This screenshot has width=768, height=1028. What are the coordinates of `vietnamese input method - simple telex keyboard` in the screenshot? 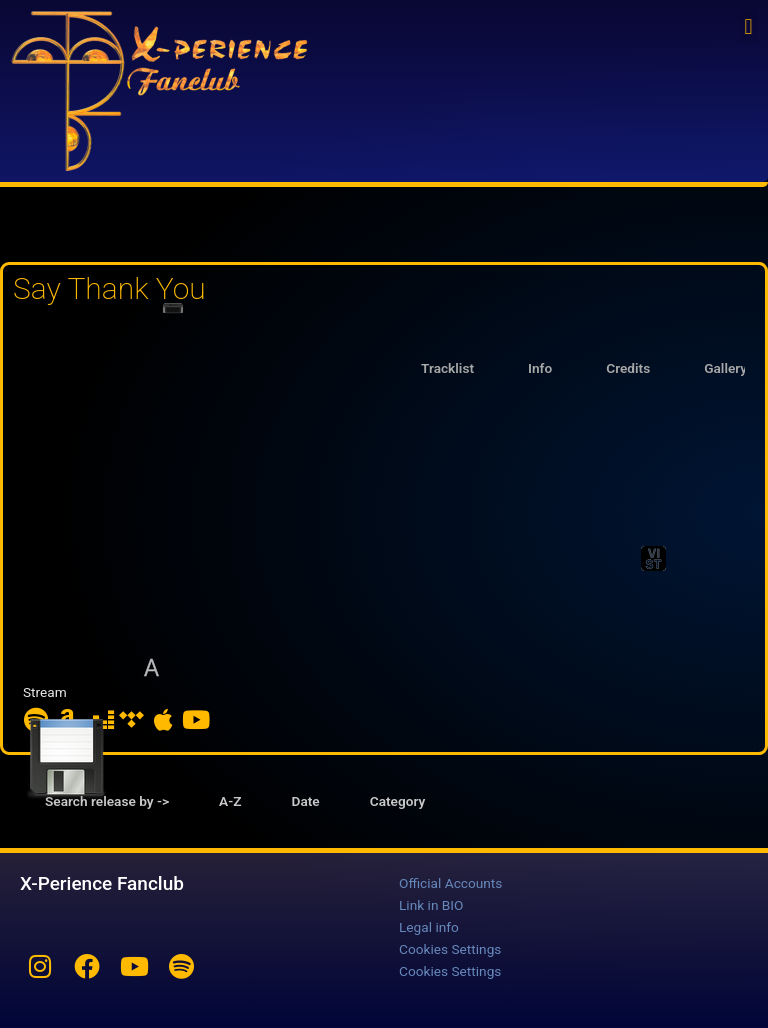 It's located at (653, 558).